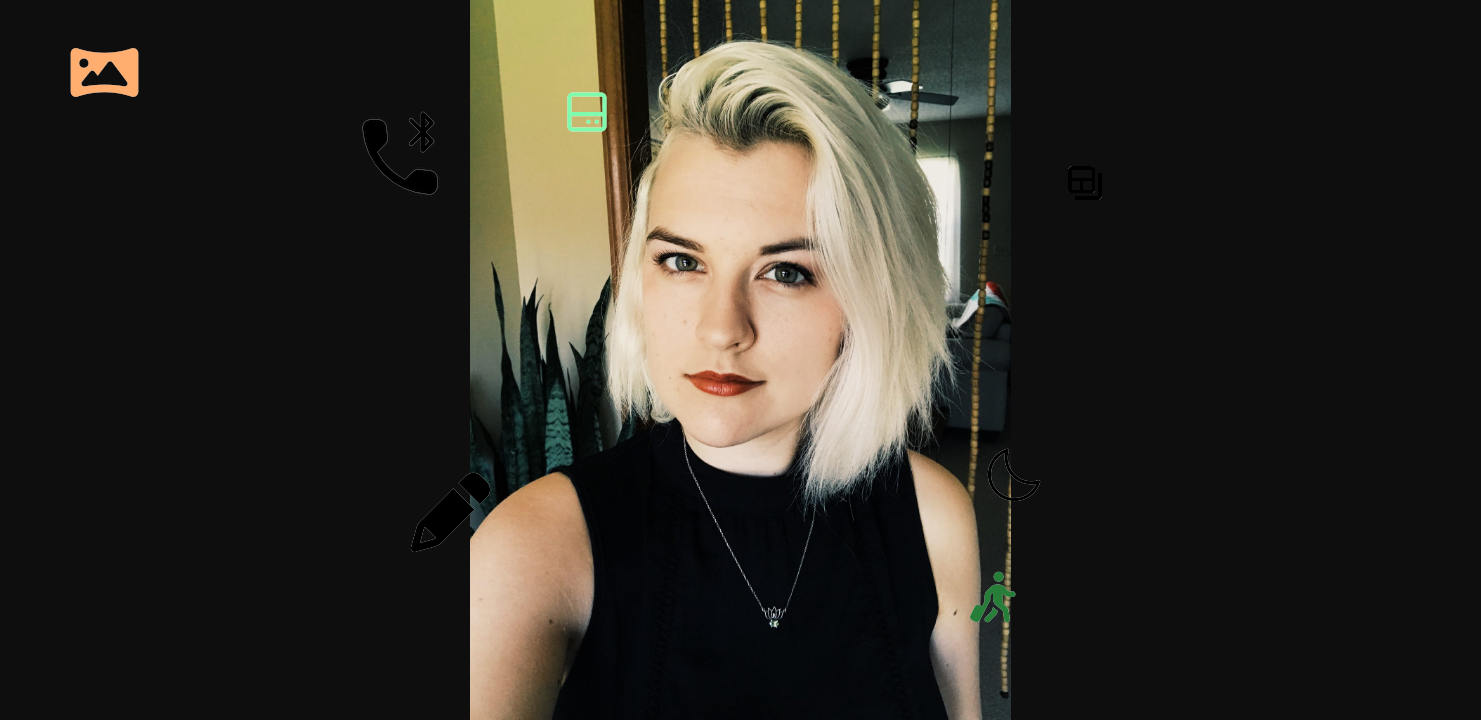  I want to click on view panoramic photo, so click(104, 72).